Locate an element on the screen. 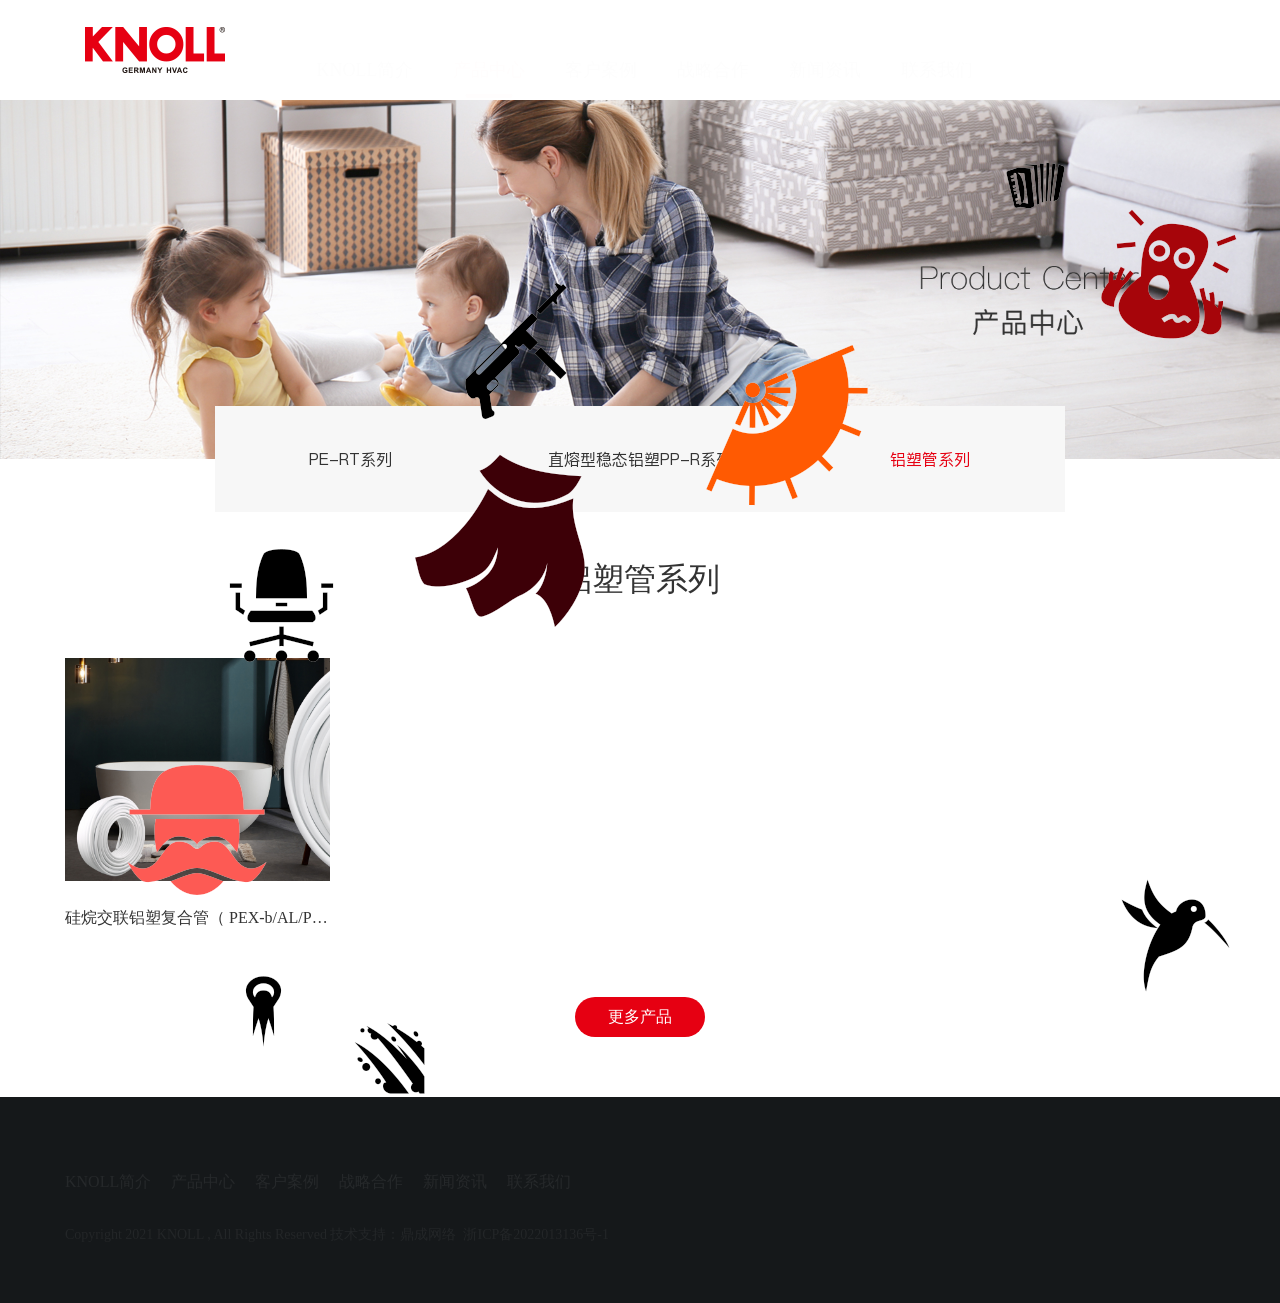 This screenshot has width=1280, height=1303. select submachine gun weapon in game is located at coordinates (516, 351).